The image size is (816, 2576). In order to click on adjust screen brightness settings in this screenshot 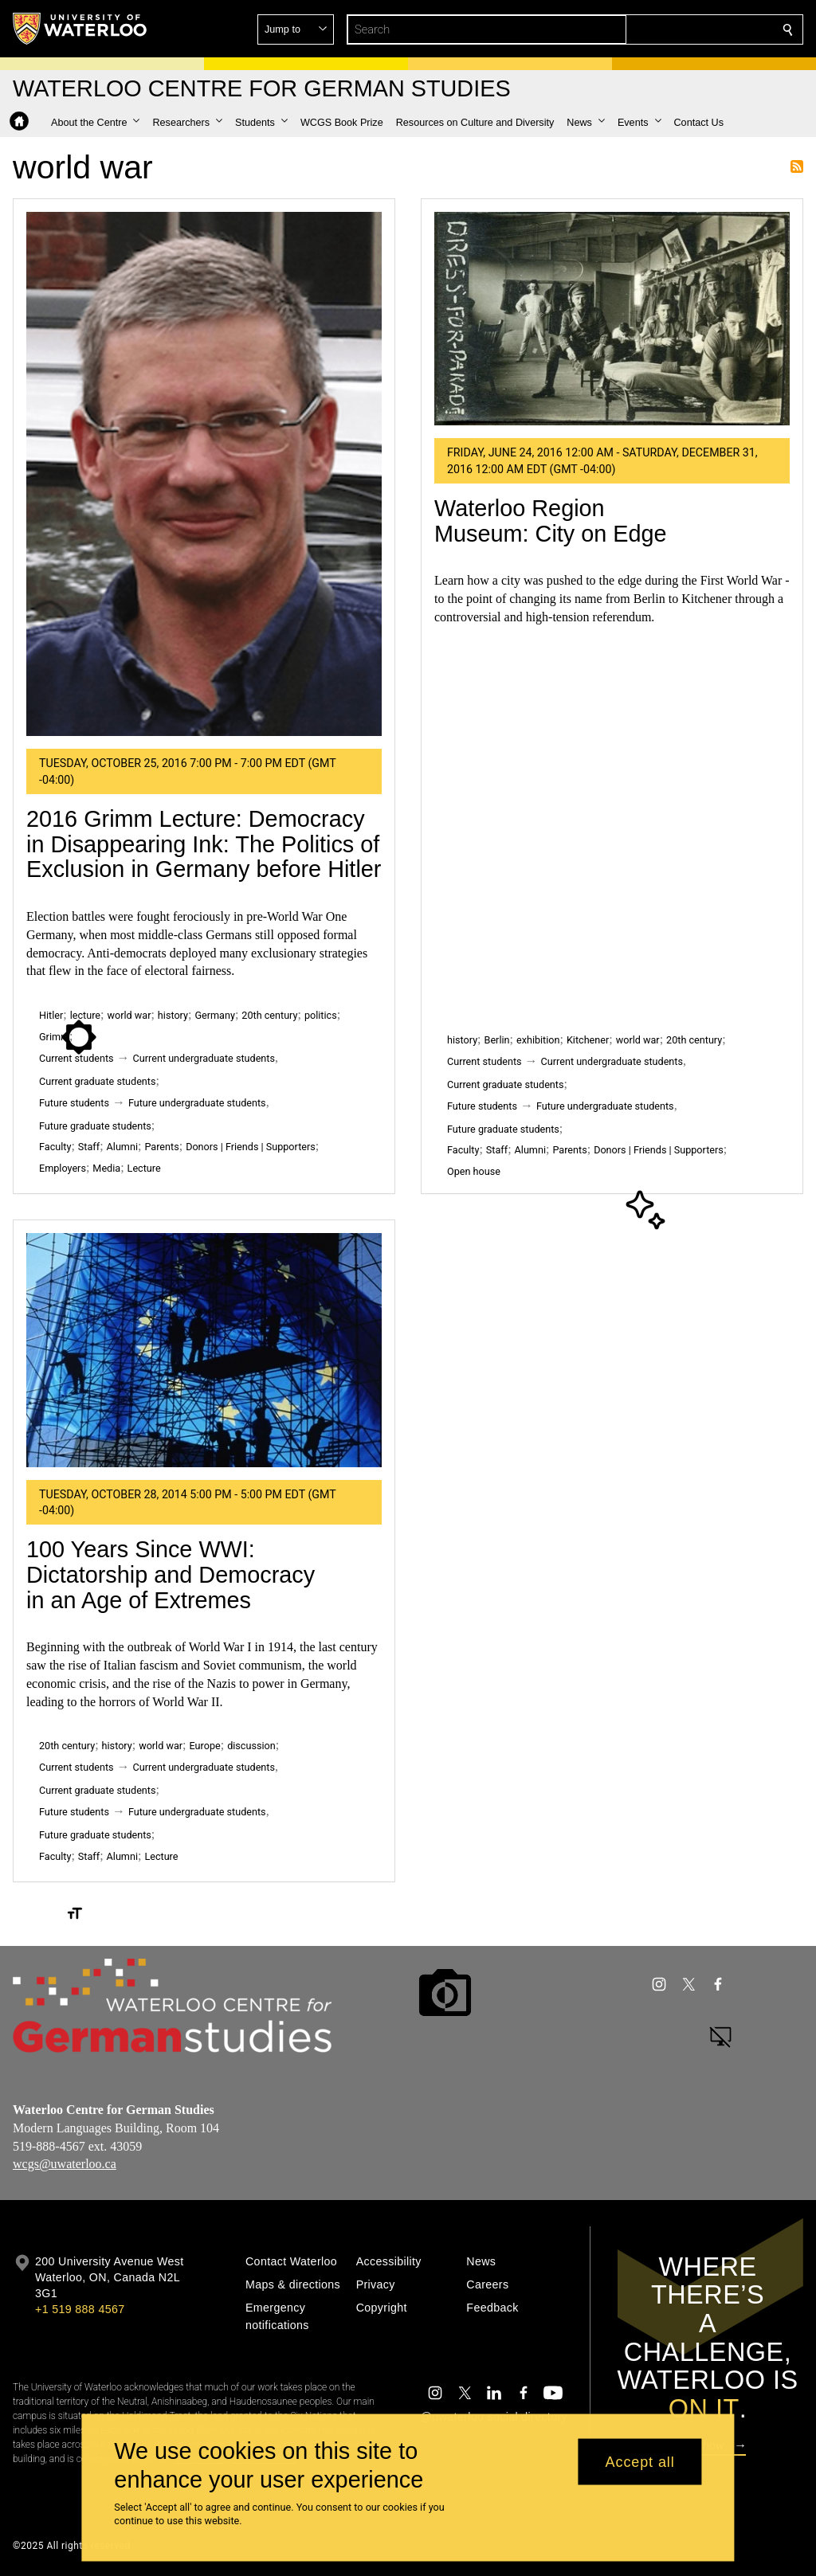, I will do `click(79, 1037)`.